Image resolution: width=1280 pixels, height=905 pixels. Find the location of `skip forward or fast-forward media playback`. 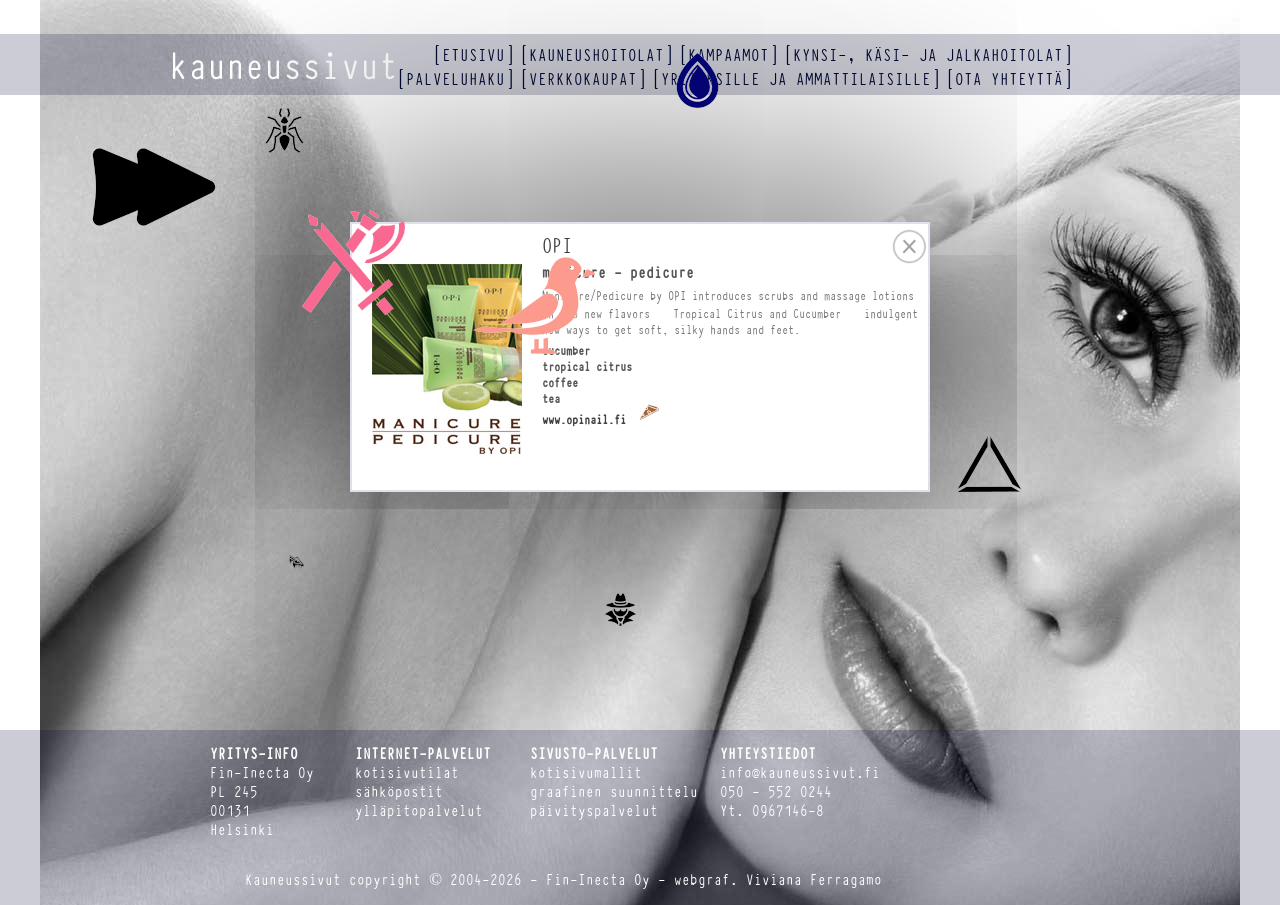

skip forward or fast-forward media playback is located at coordinates (154, 187).